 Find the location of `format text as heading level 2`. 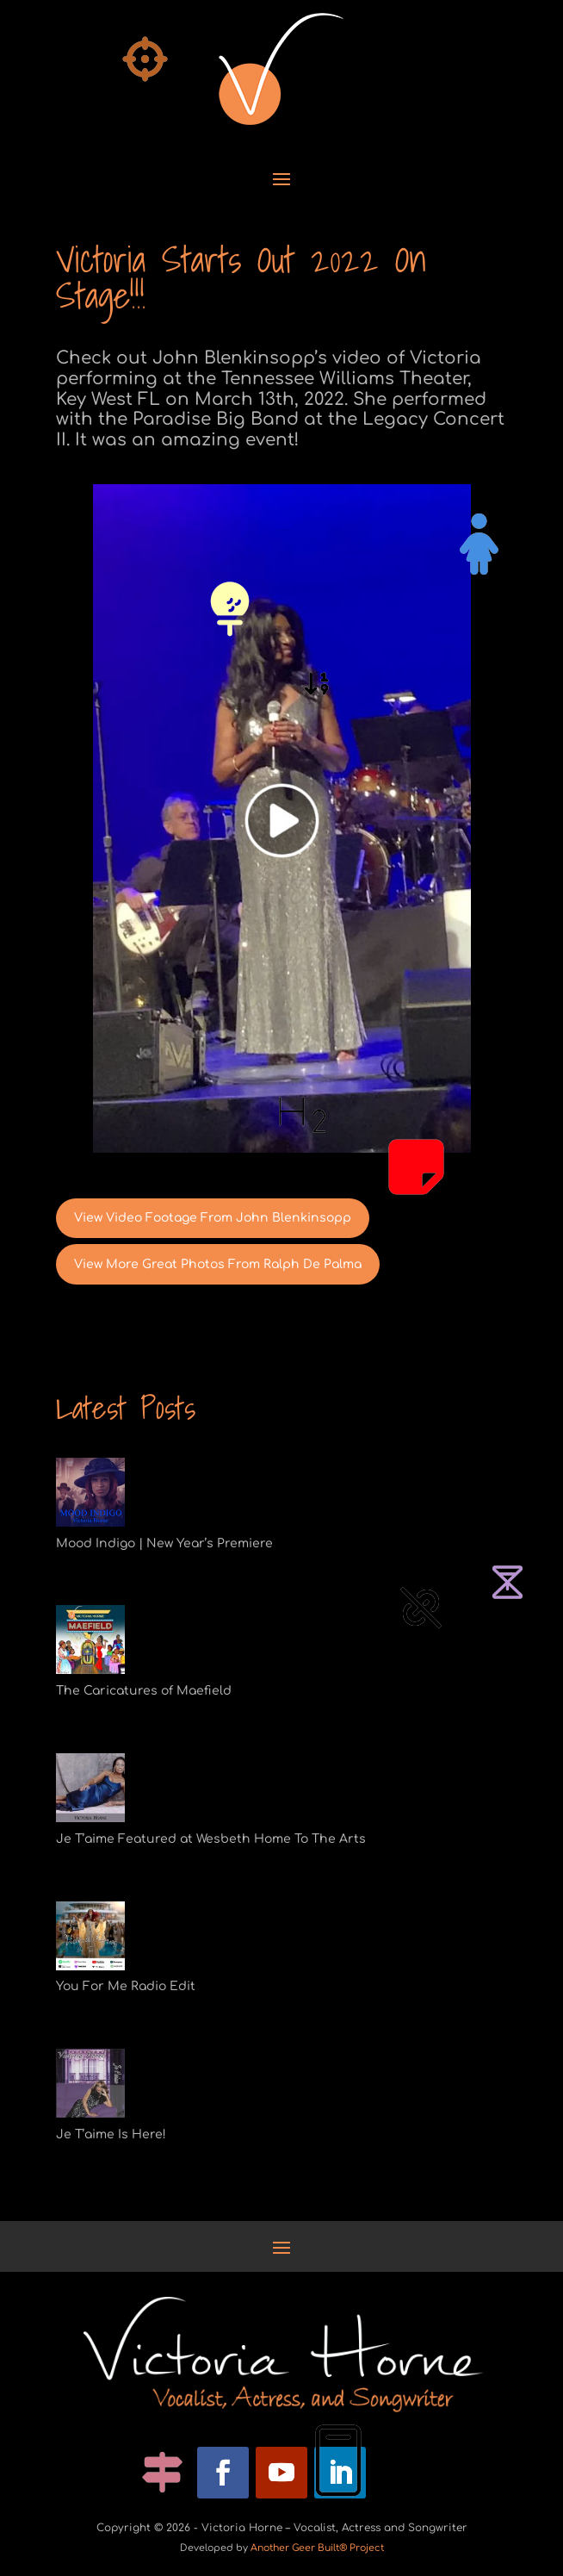

format text as heading level 2 is located at coordinates (300, 1114).